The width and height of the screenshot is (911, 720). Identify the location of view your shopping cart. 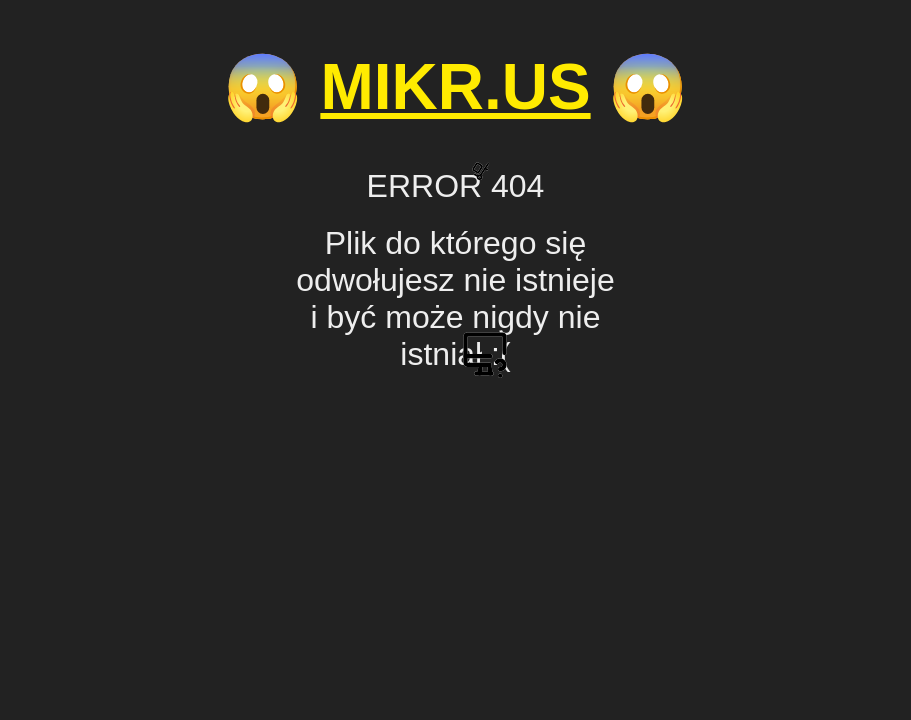
(480, 170).